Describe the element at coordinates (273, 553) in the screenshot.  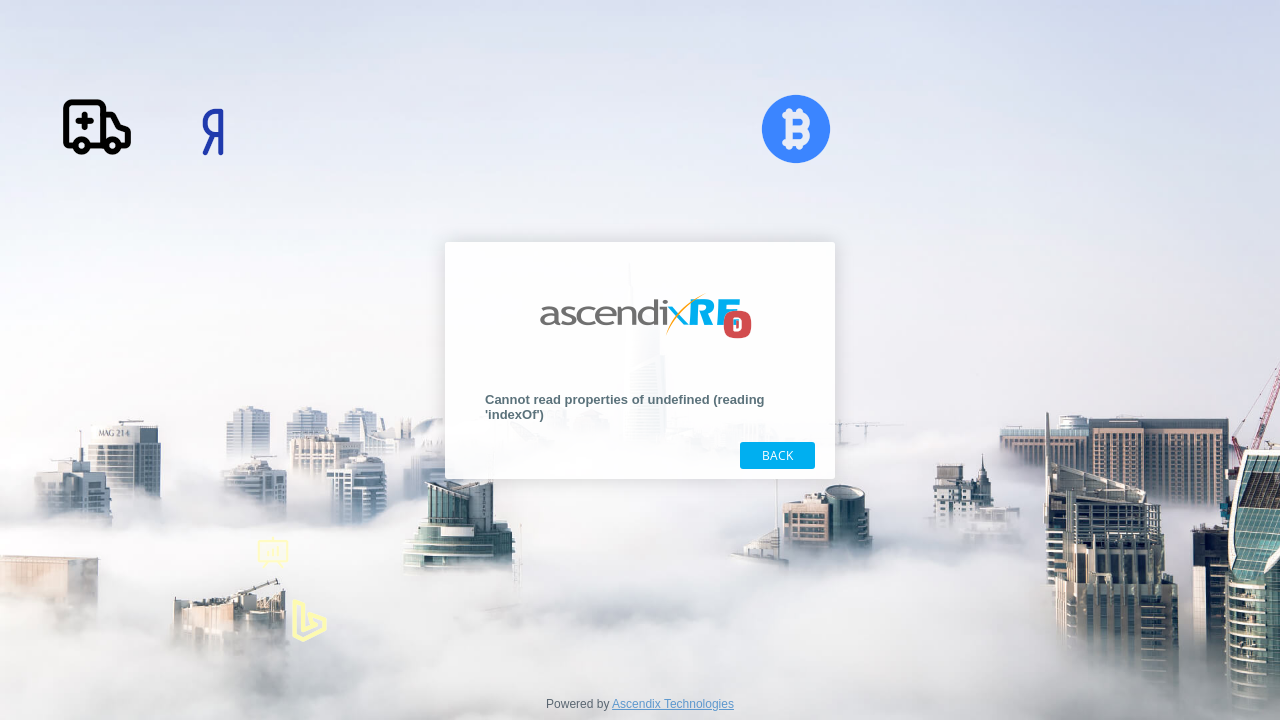
I see `view presentation or slideshow` at that location.